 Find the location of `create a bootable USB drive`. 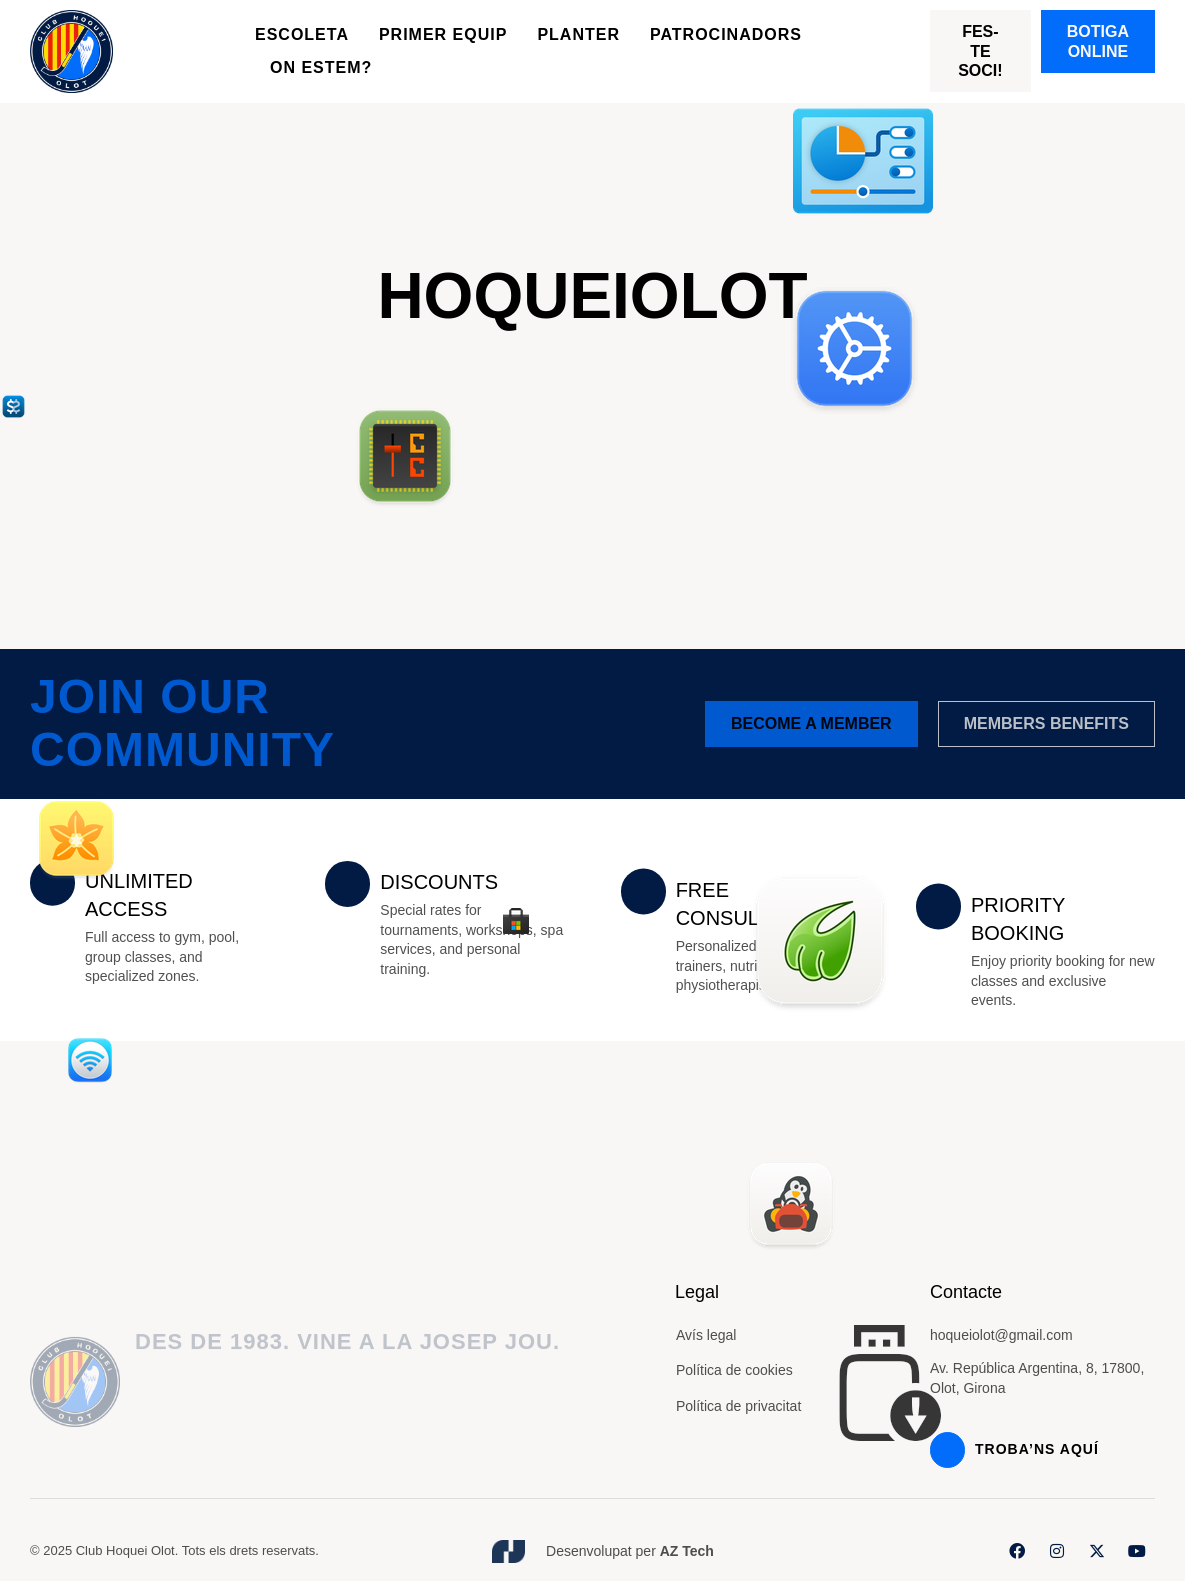

create a bootable USB drive is located at coordinates (883, 1383).